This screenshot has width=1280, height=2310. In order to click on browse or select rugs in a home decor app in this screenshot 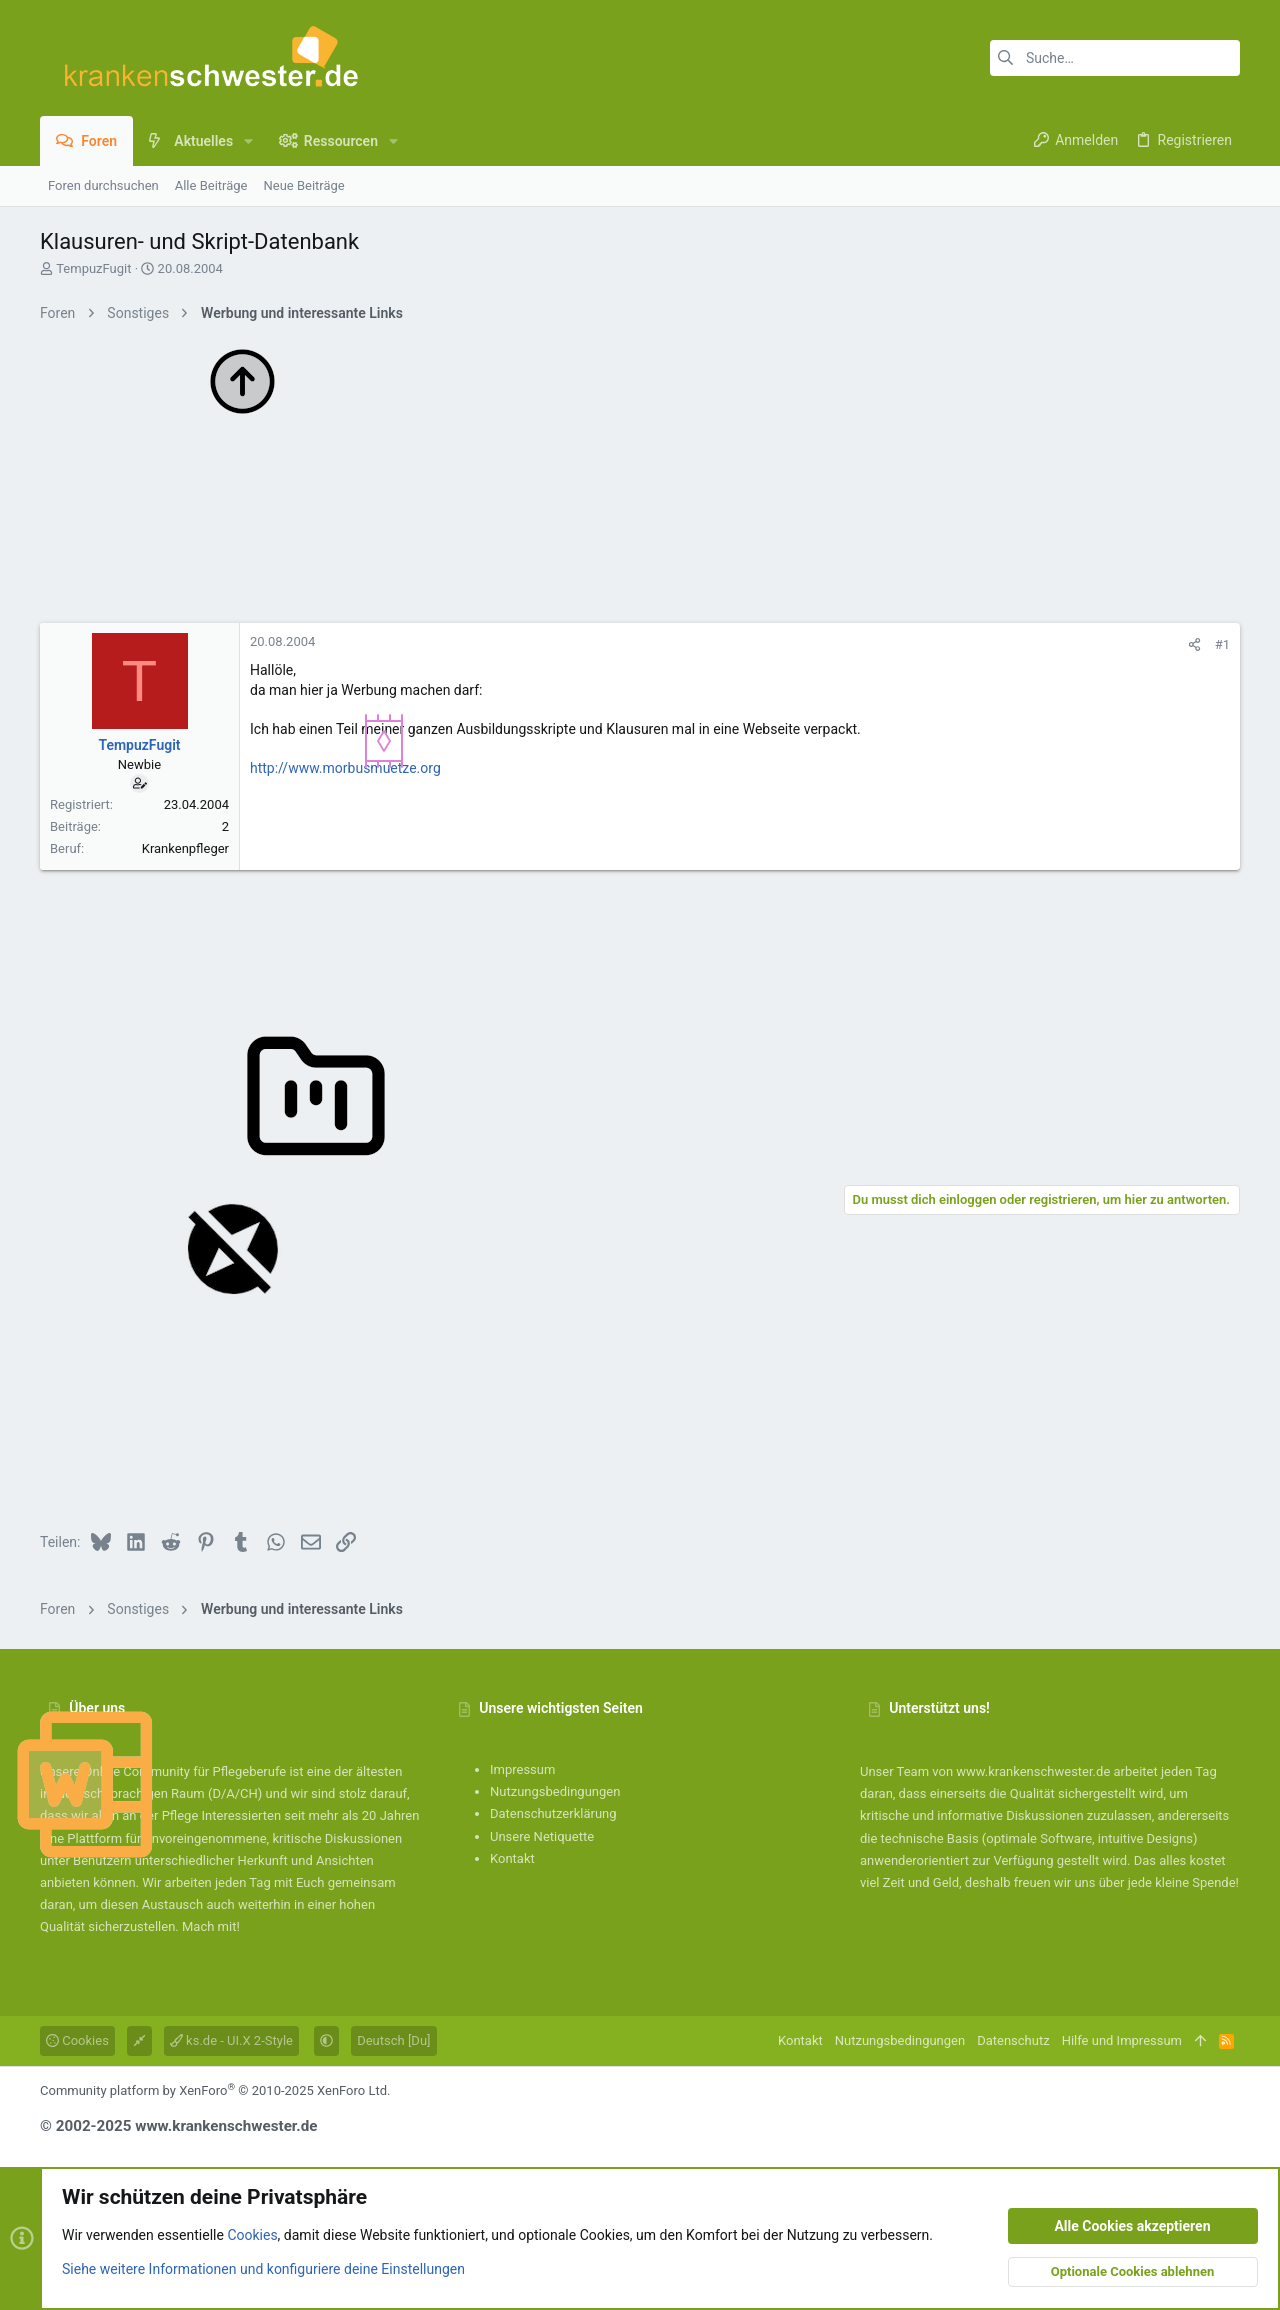, I will do `click(384, 741)`.